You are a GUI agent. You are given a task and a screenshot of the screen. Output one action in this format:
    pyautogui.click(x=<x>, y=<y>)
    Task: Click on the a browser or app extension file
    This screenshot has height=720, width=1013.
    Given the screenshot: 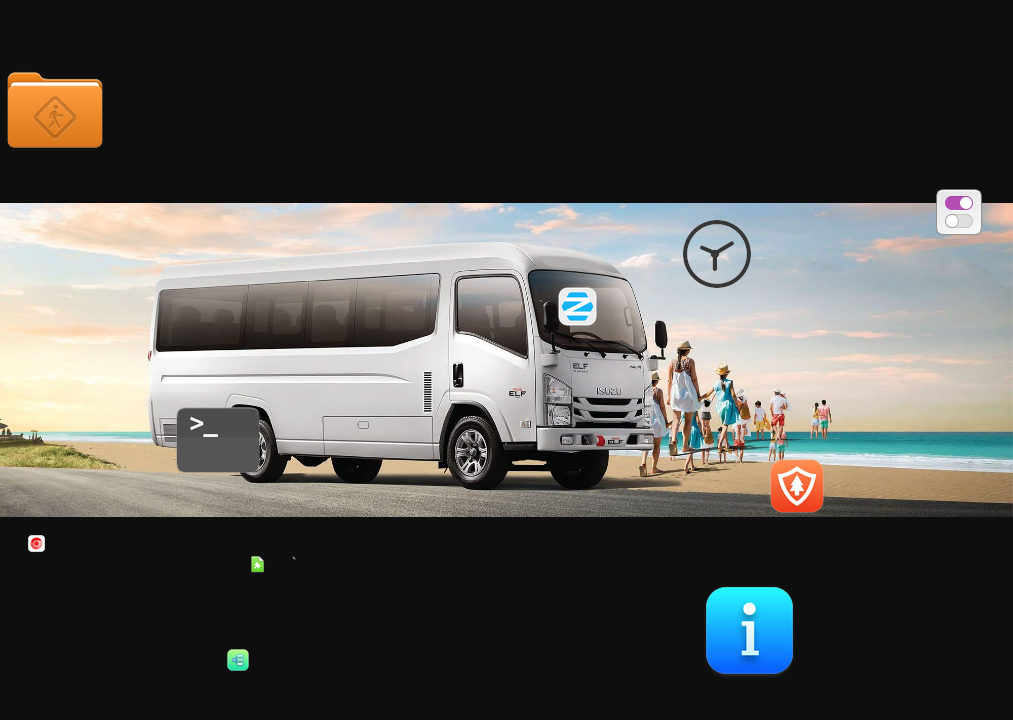 What is the action you would take?
    pyautogui.click(x=273, y=564)
    